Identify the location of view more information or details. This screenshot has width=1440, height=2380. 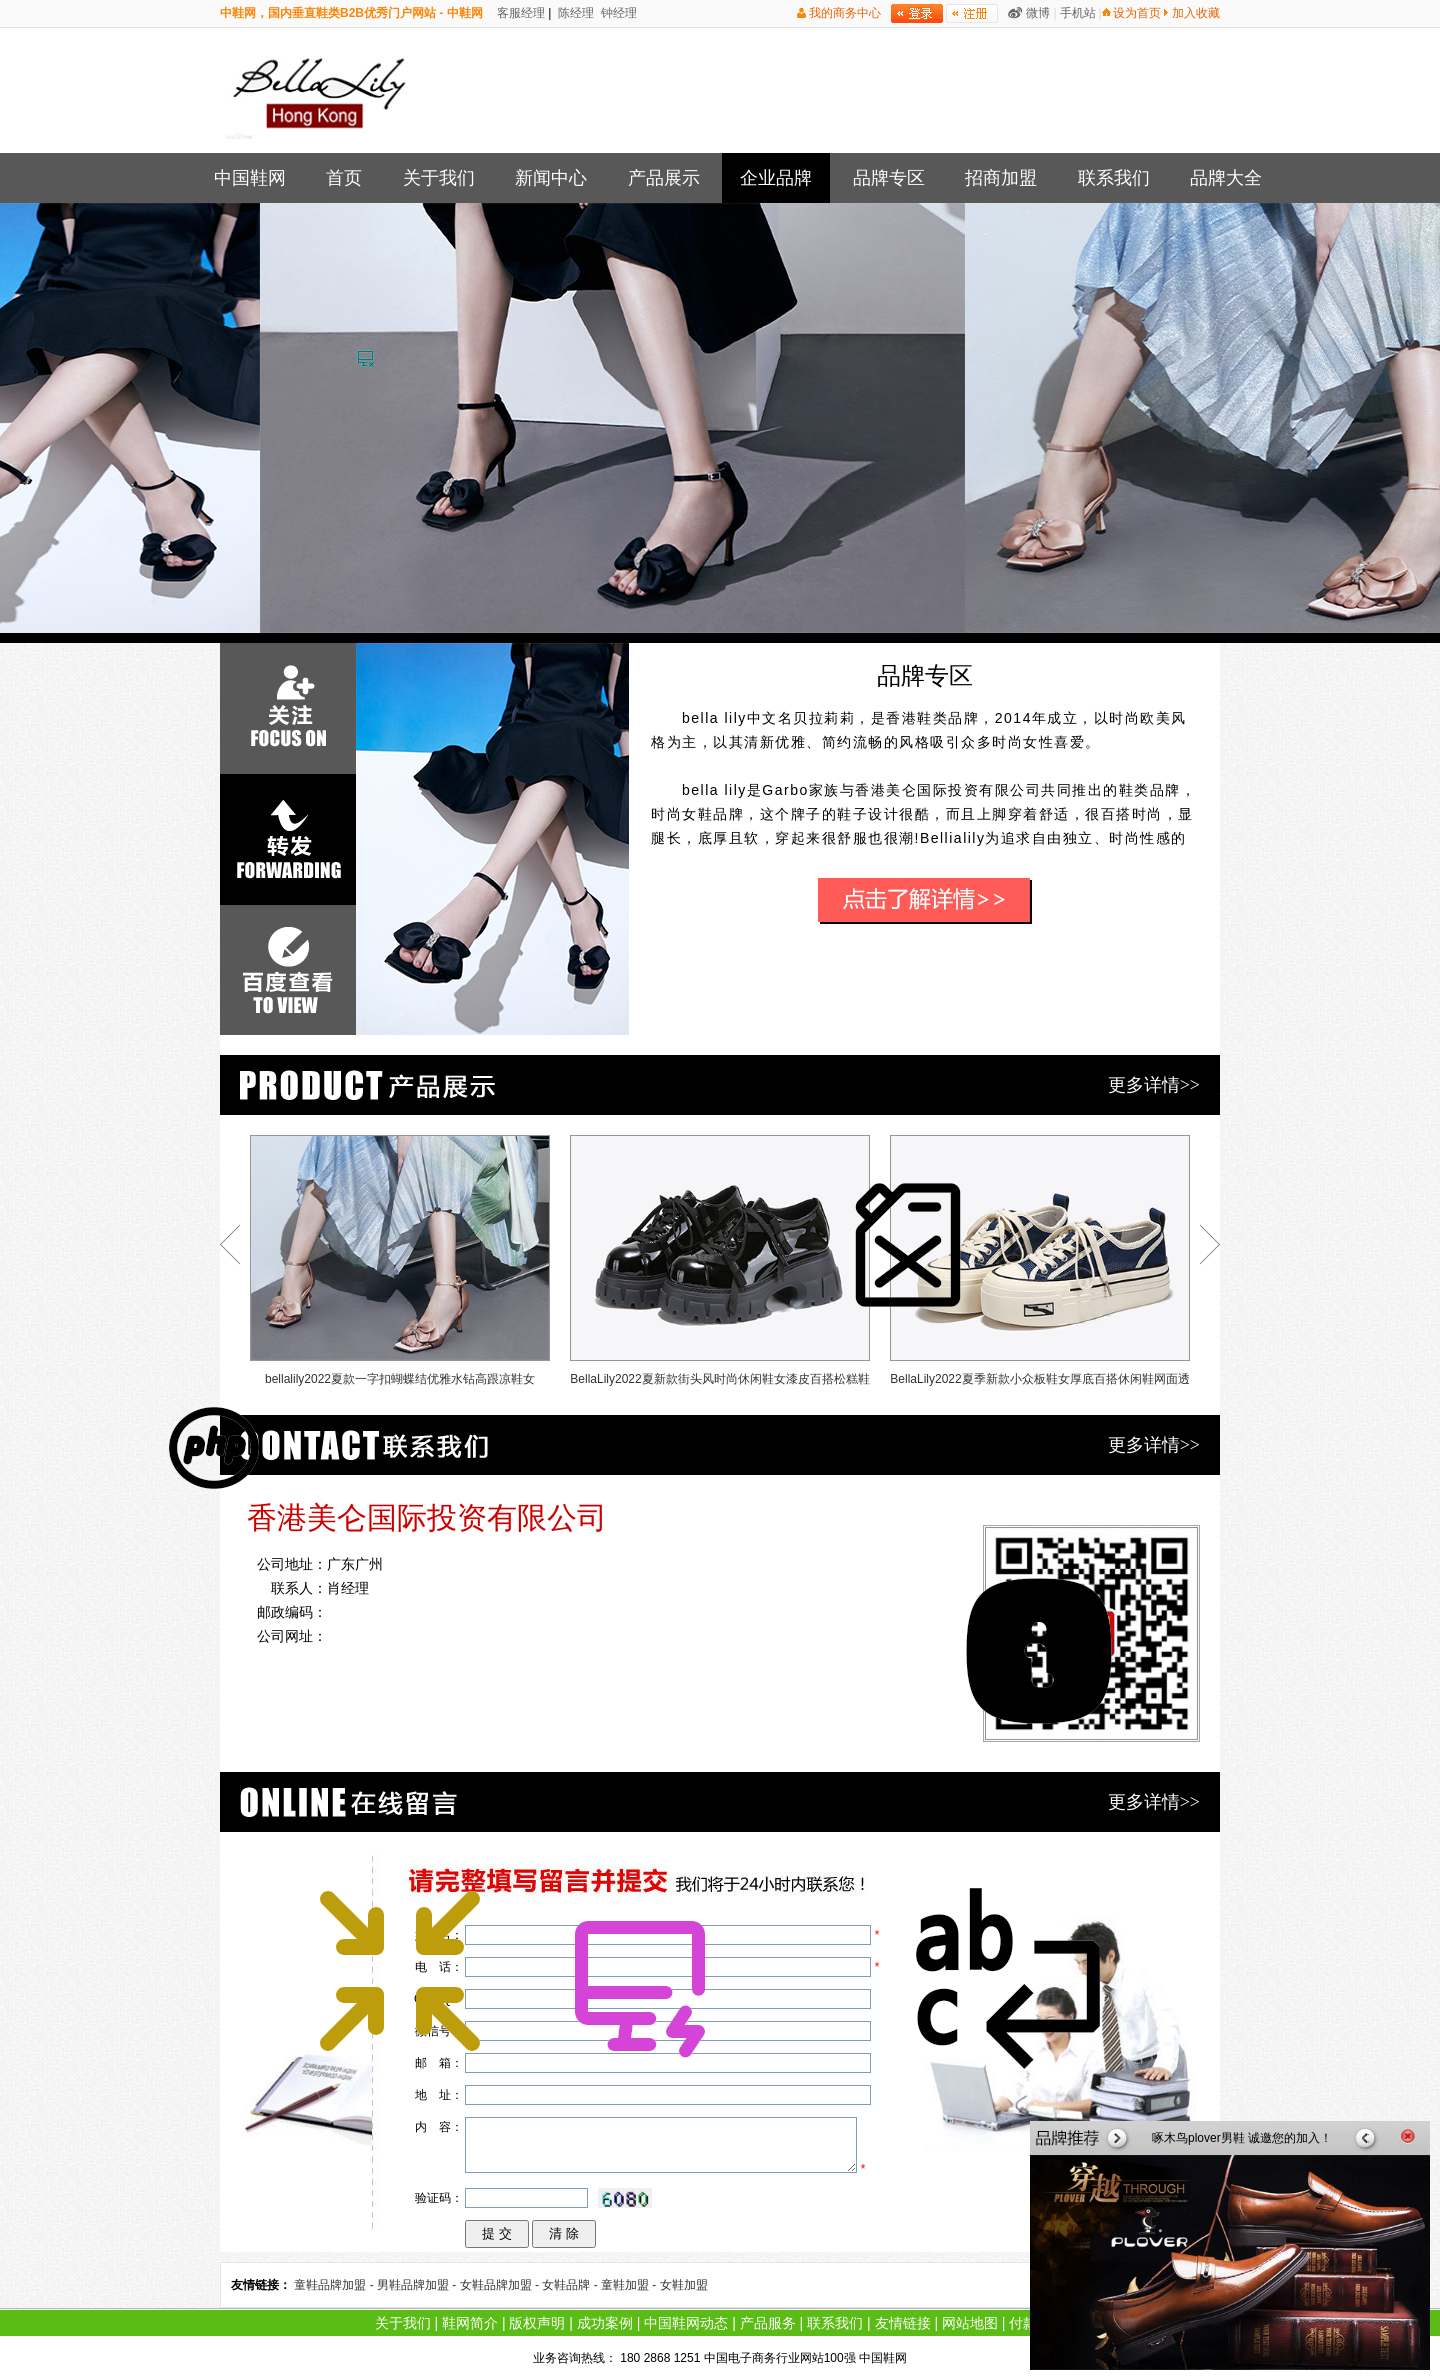
(1039, 1651).